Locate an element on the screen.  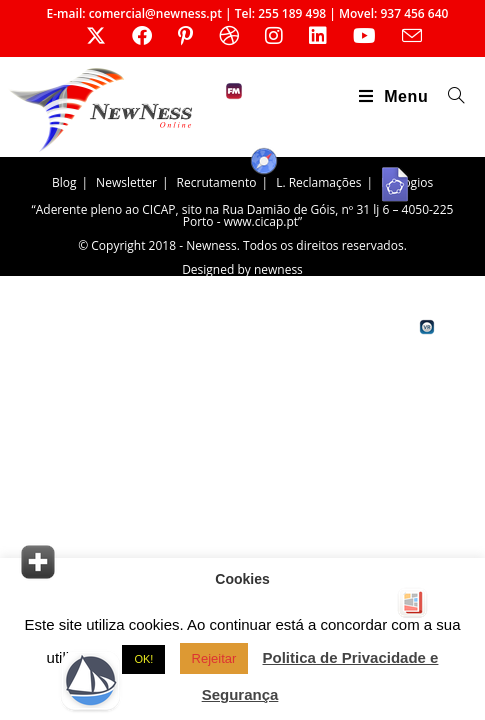
launch VR monitor application is located at coordinates (427, 327).